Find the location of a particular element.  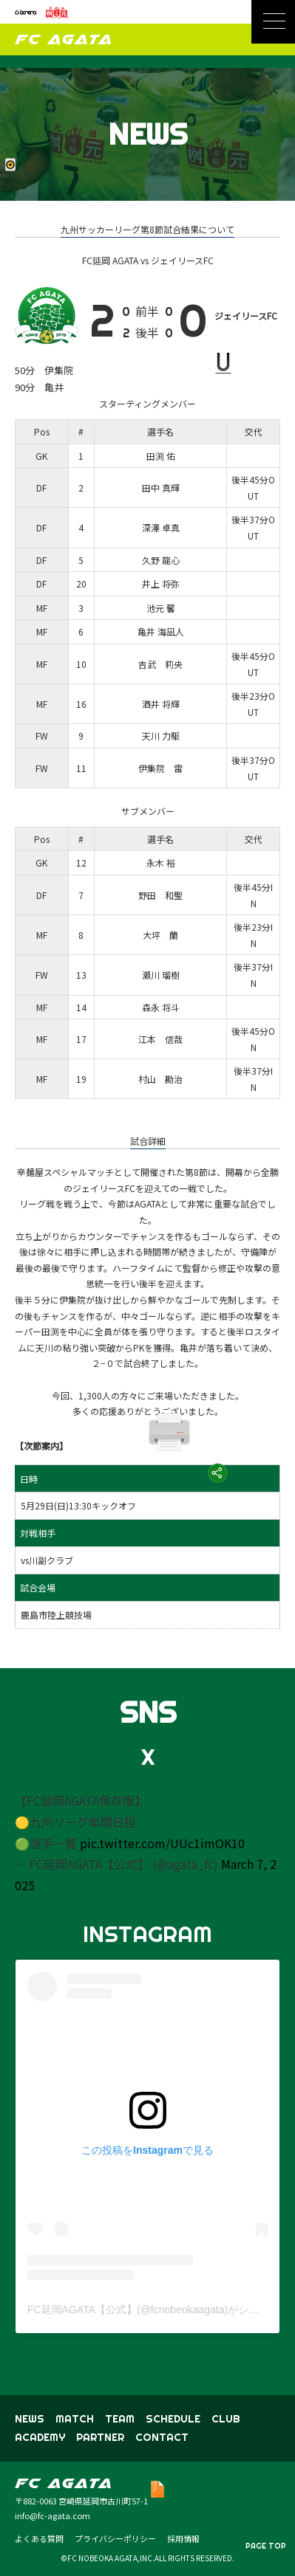

apply underline formatting to selected text is located at coordinates (223, 363).